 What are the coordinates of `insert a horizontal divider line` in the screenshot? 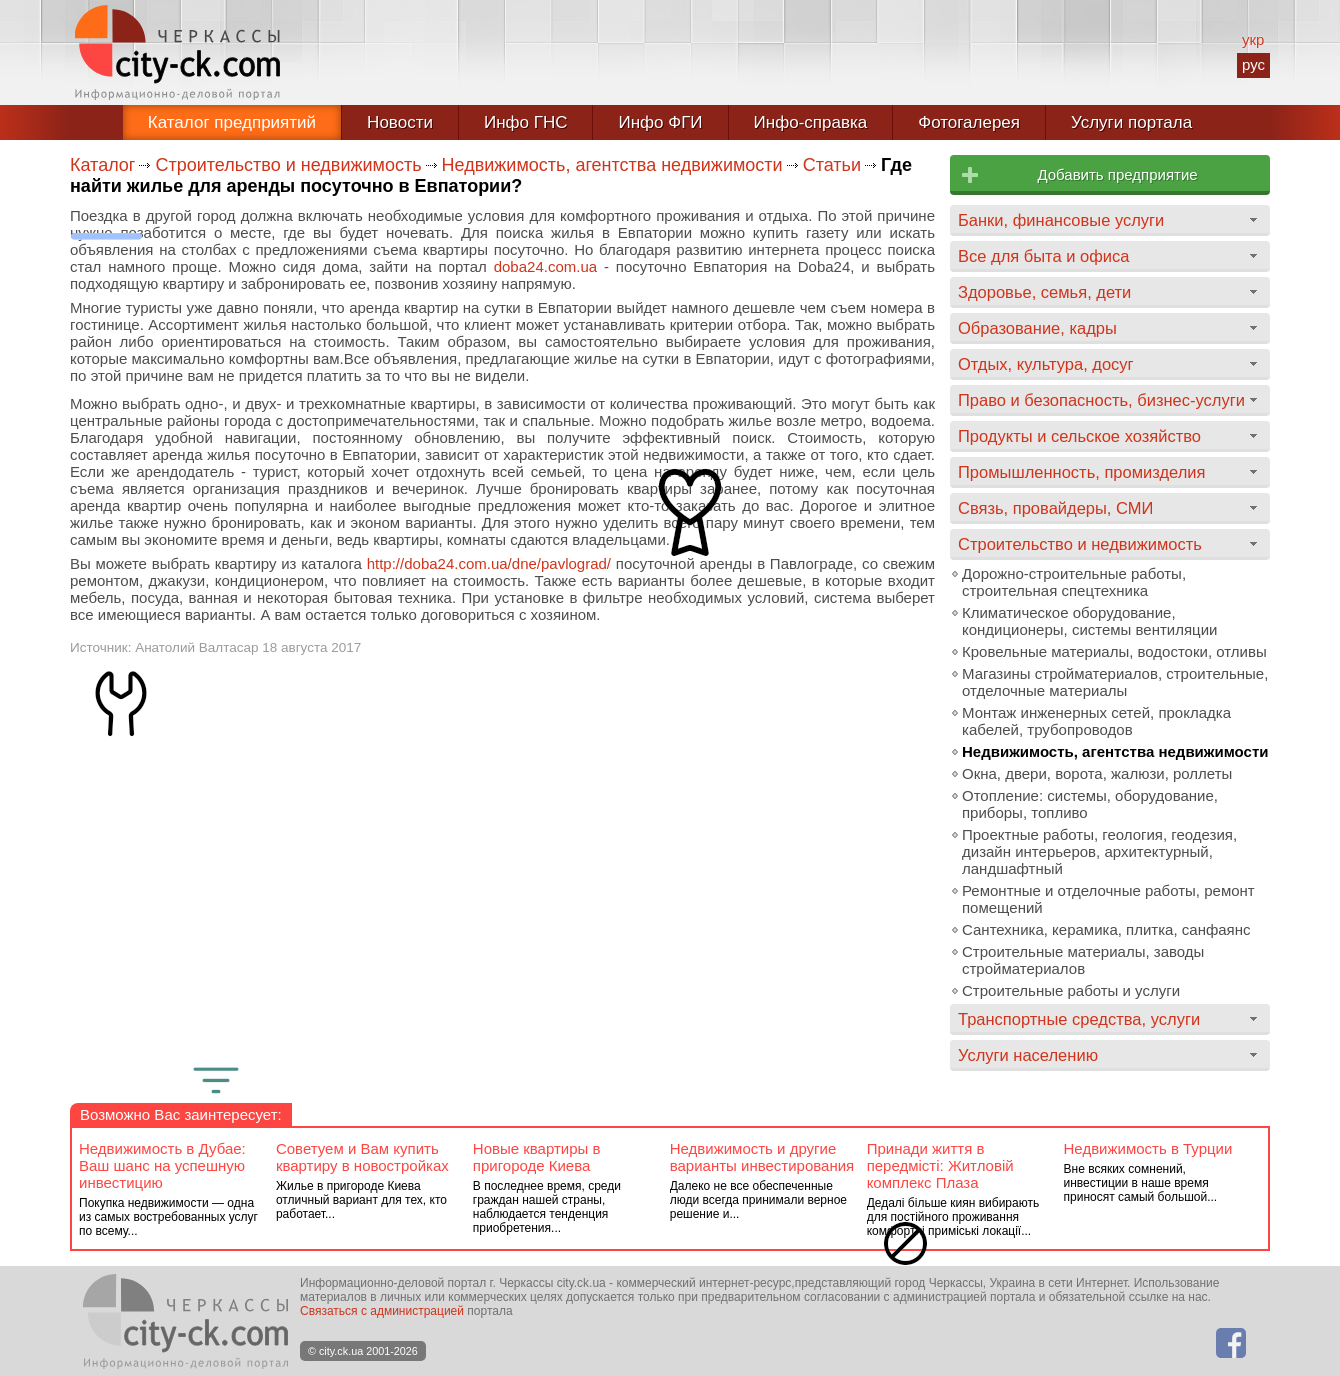 It's located at (106, 237).